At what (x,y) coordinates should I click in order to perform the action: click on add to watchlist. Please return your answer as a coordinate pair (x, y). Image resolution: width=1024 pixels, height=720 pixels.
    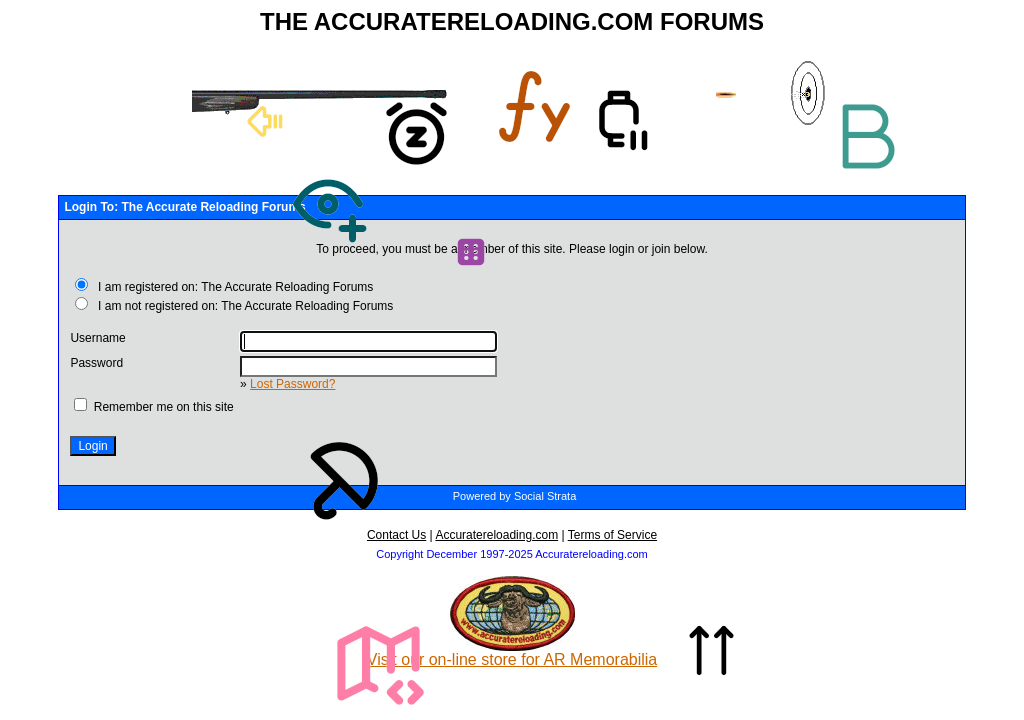
    Looking at the image, I should click on (328, 204).